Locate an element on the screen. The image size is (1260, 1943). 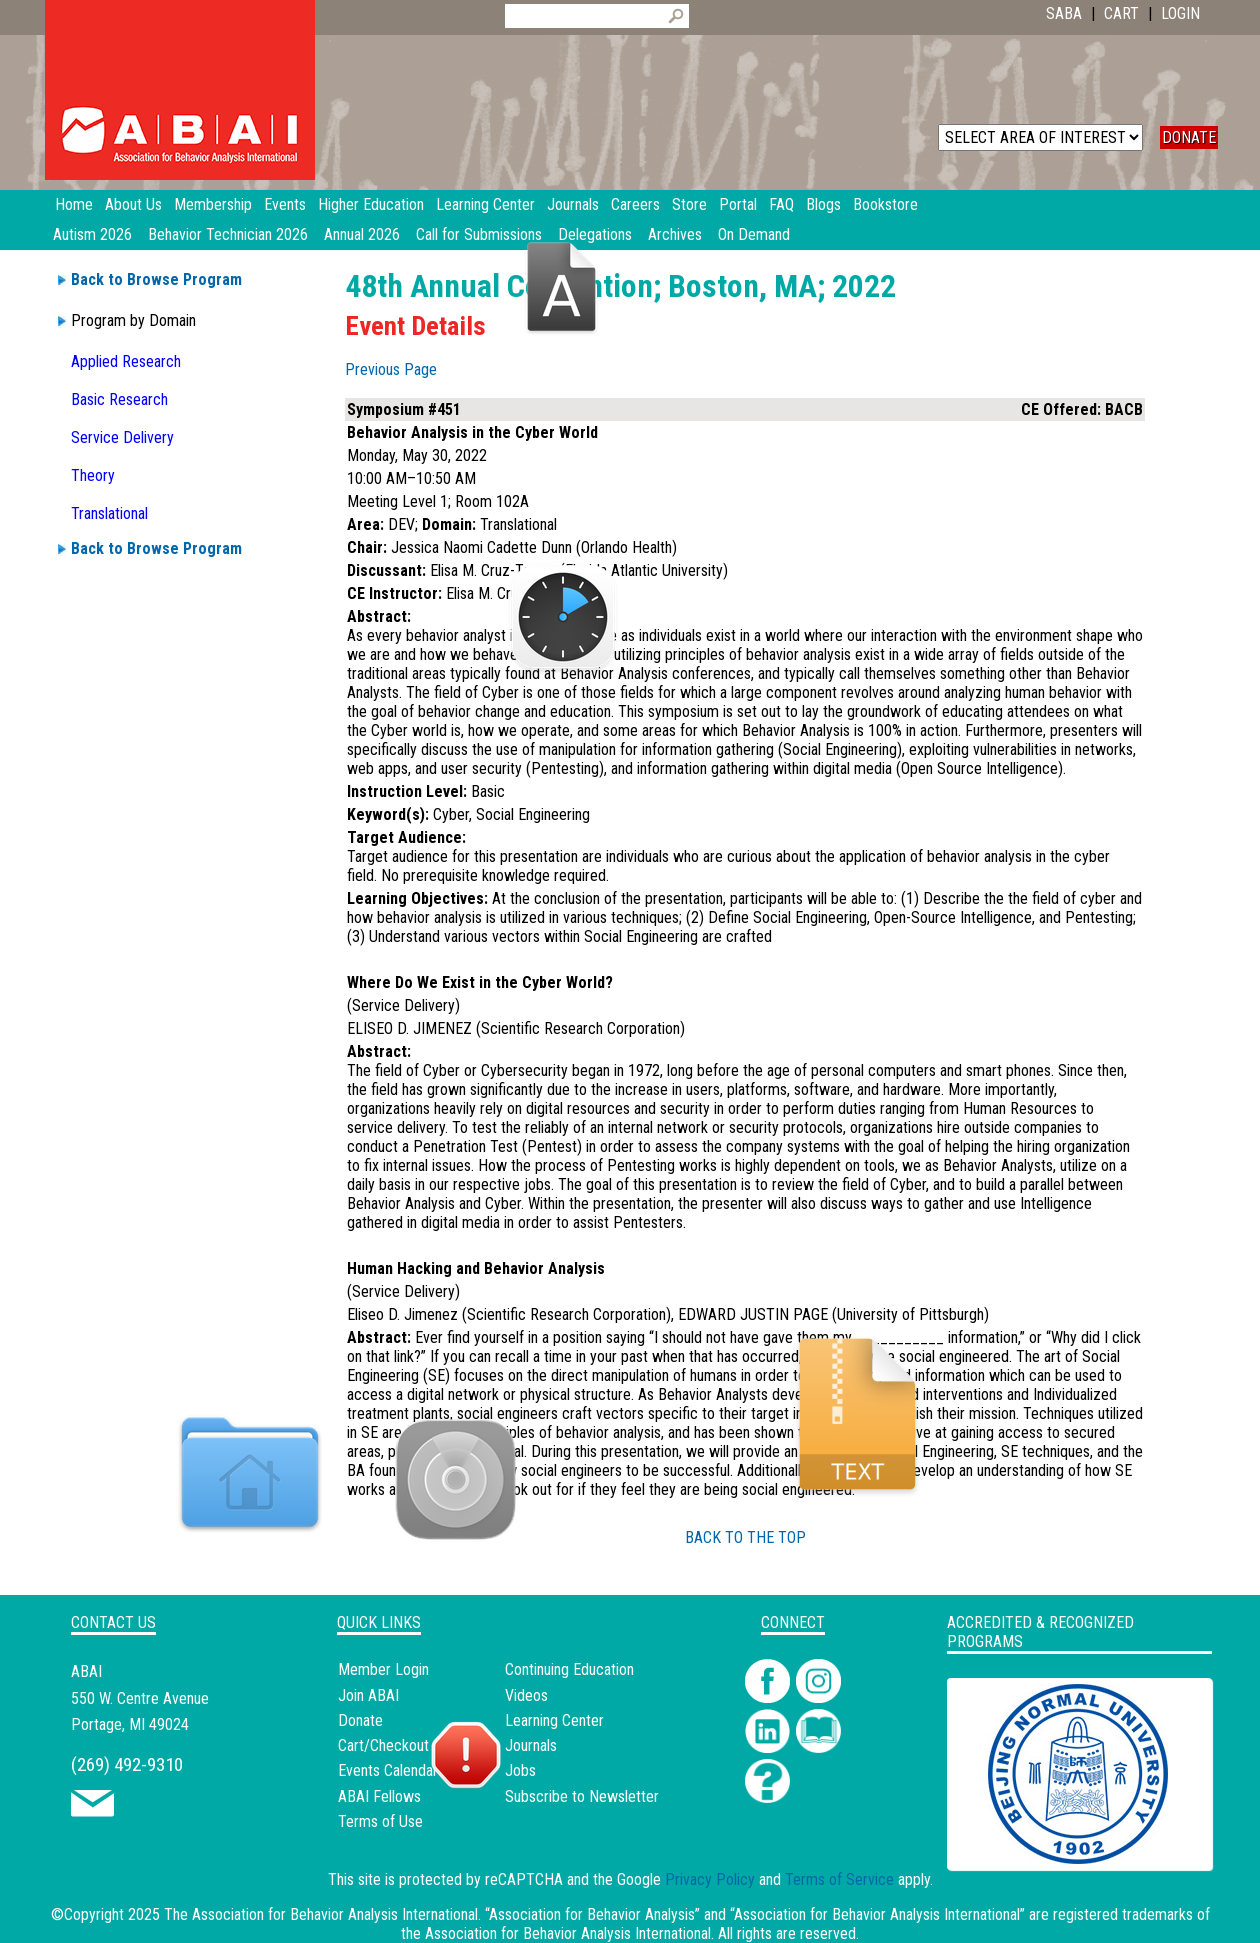
a generic font file is located at coordinates (561, 288).